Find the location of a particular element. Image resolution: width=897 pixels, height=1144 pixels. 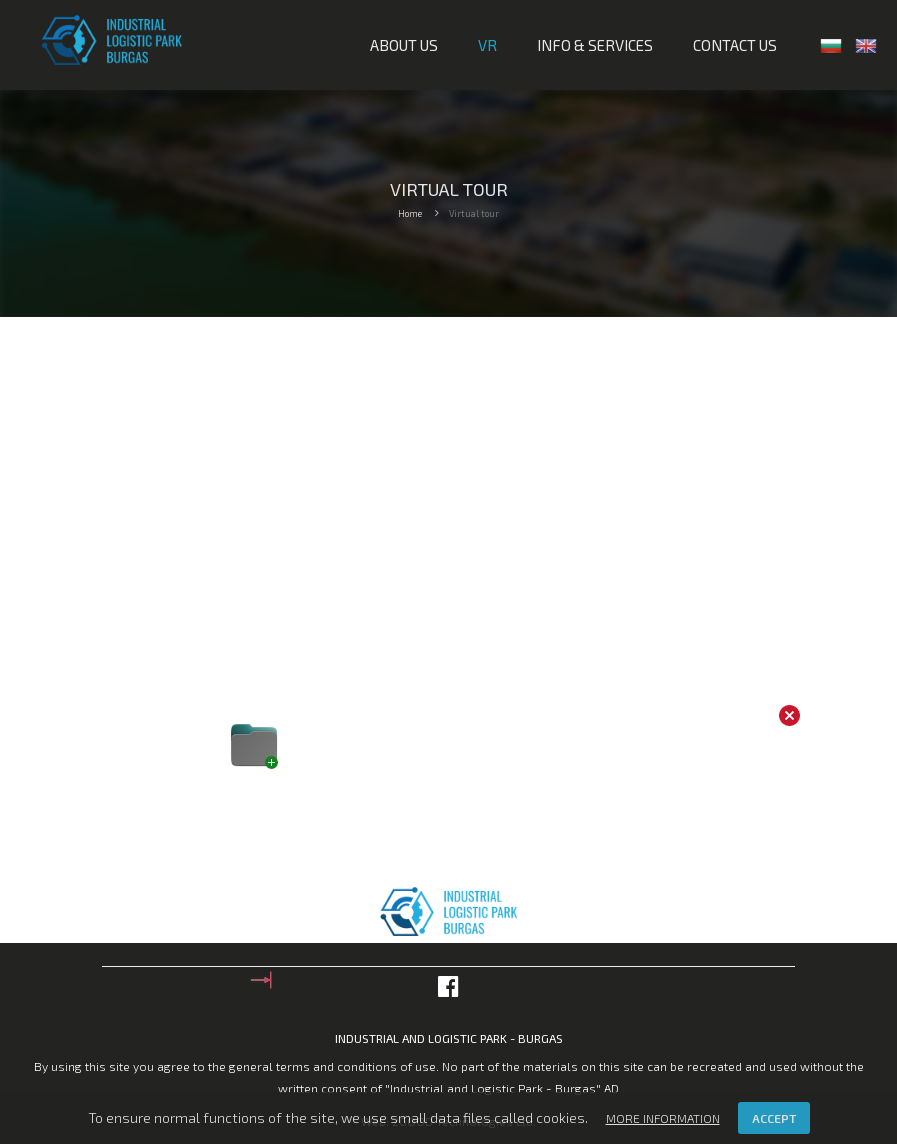

cancel or close the current action is located at coordinates (789, 715).